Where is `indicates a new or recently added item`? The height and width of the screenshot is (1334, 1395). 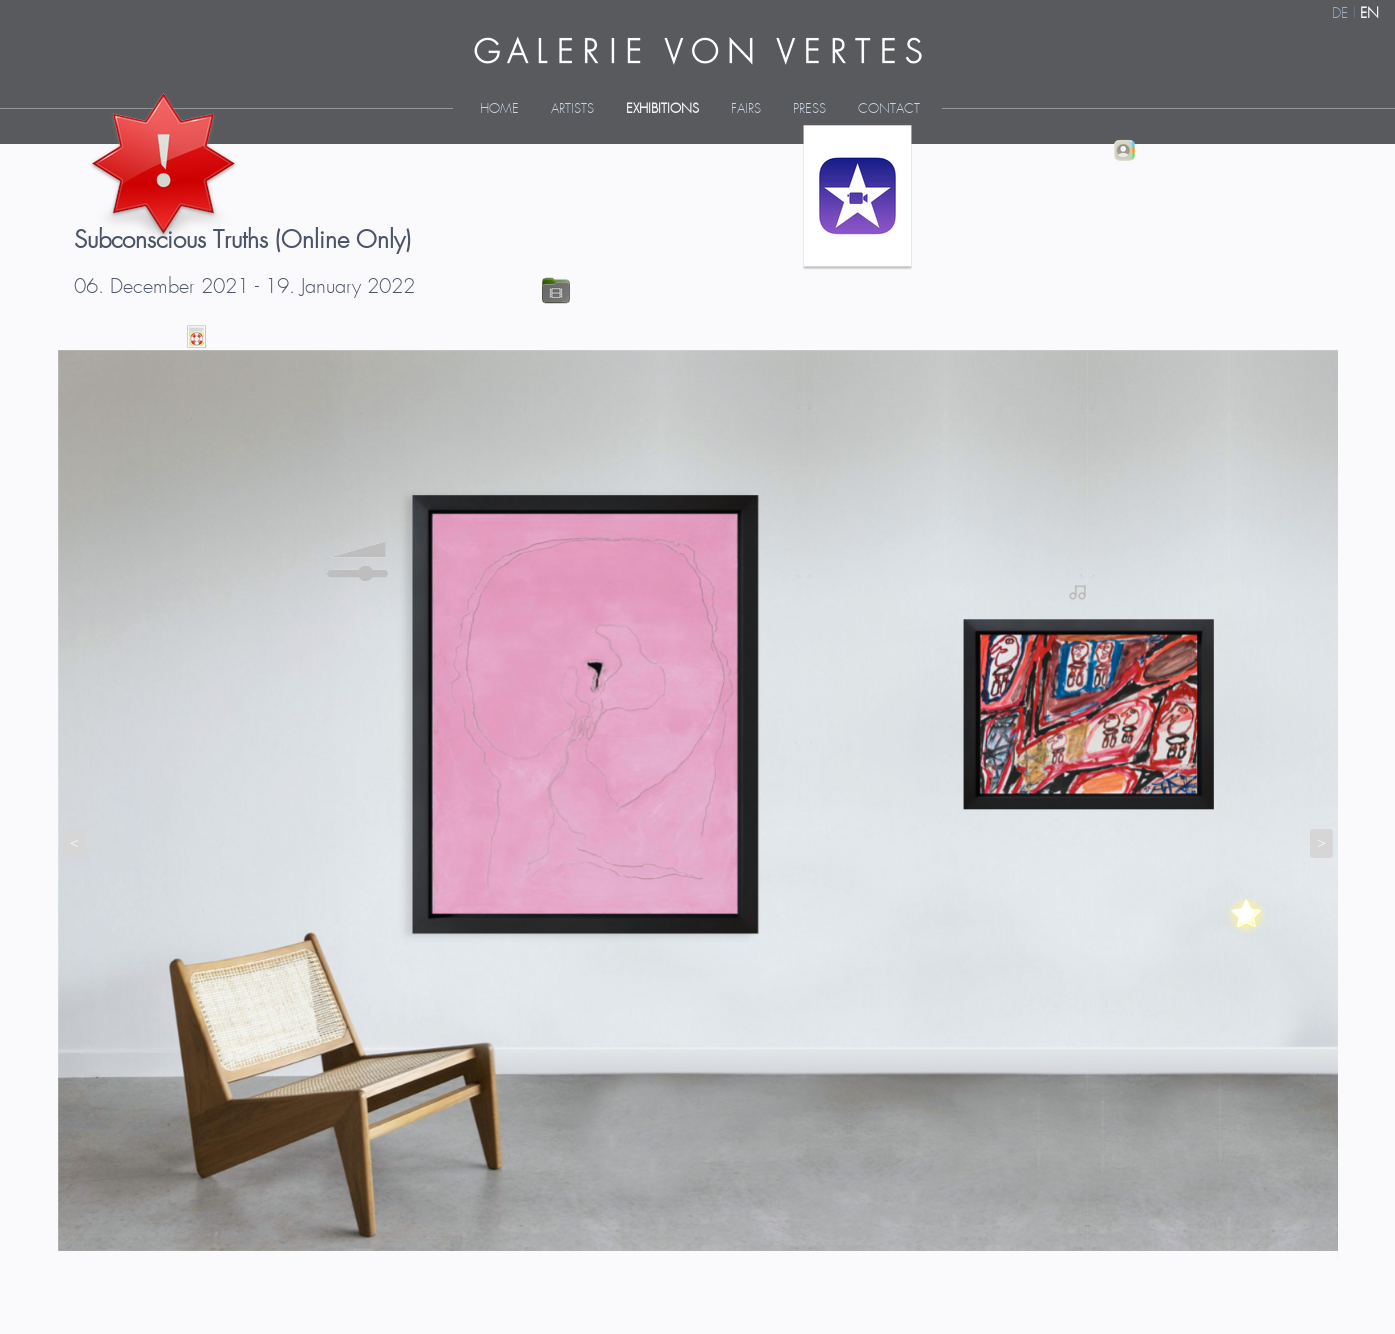
indicates a new or recently added item is located at coordinates (1245, 915).